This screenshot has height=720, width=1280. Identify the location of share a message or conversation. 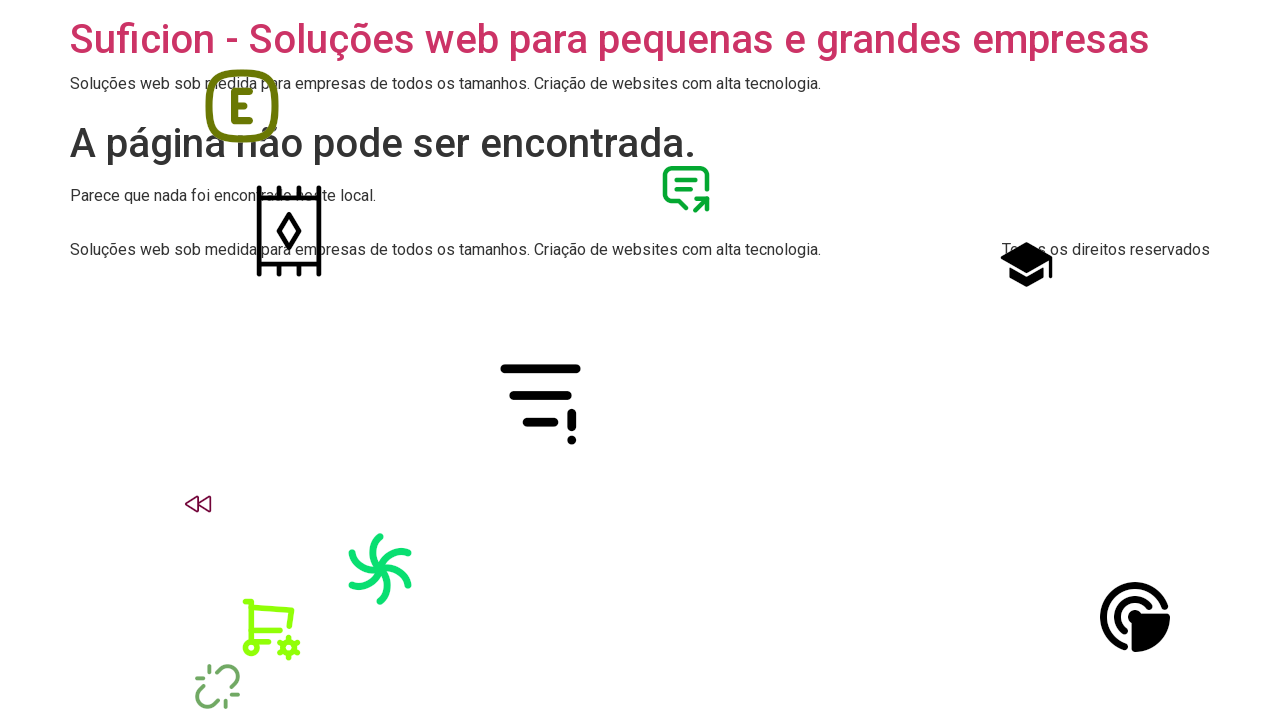
(686, 187).